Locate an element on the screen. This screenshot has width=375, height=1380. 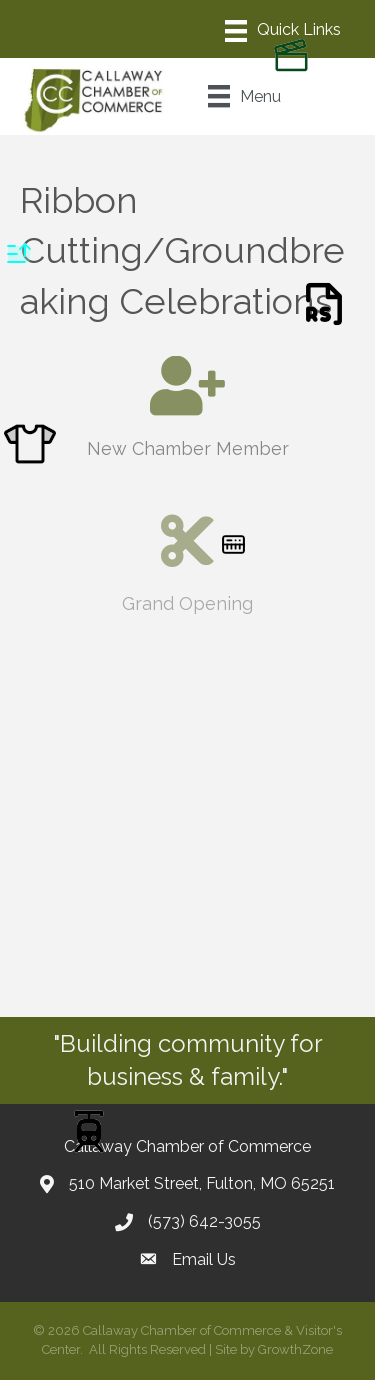
sort items in descending order is located at coordinates (18, 254).